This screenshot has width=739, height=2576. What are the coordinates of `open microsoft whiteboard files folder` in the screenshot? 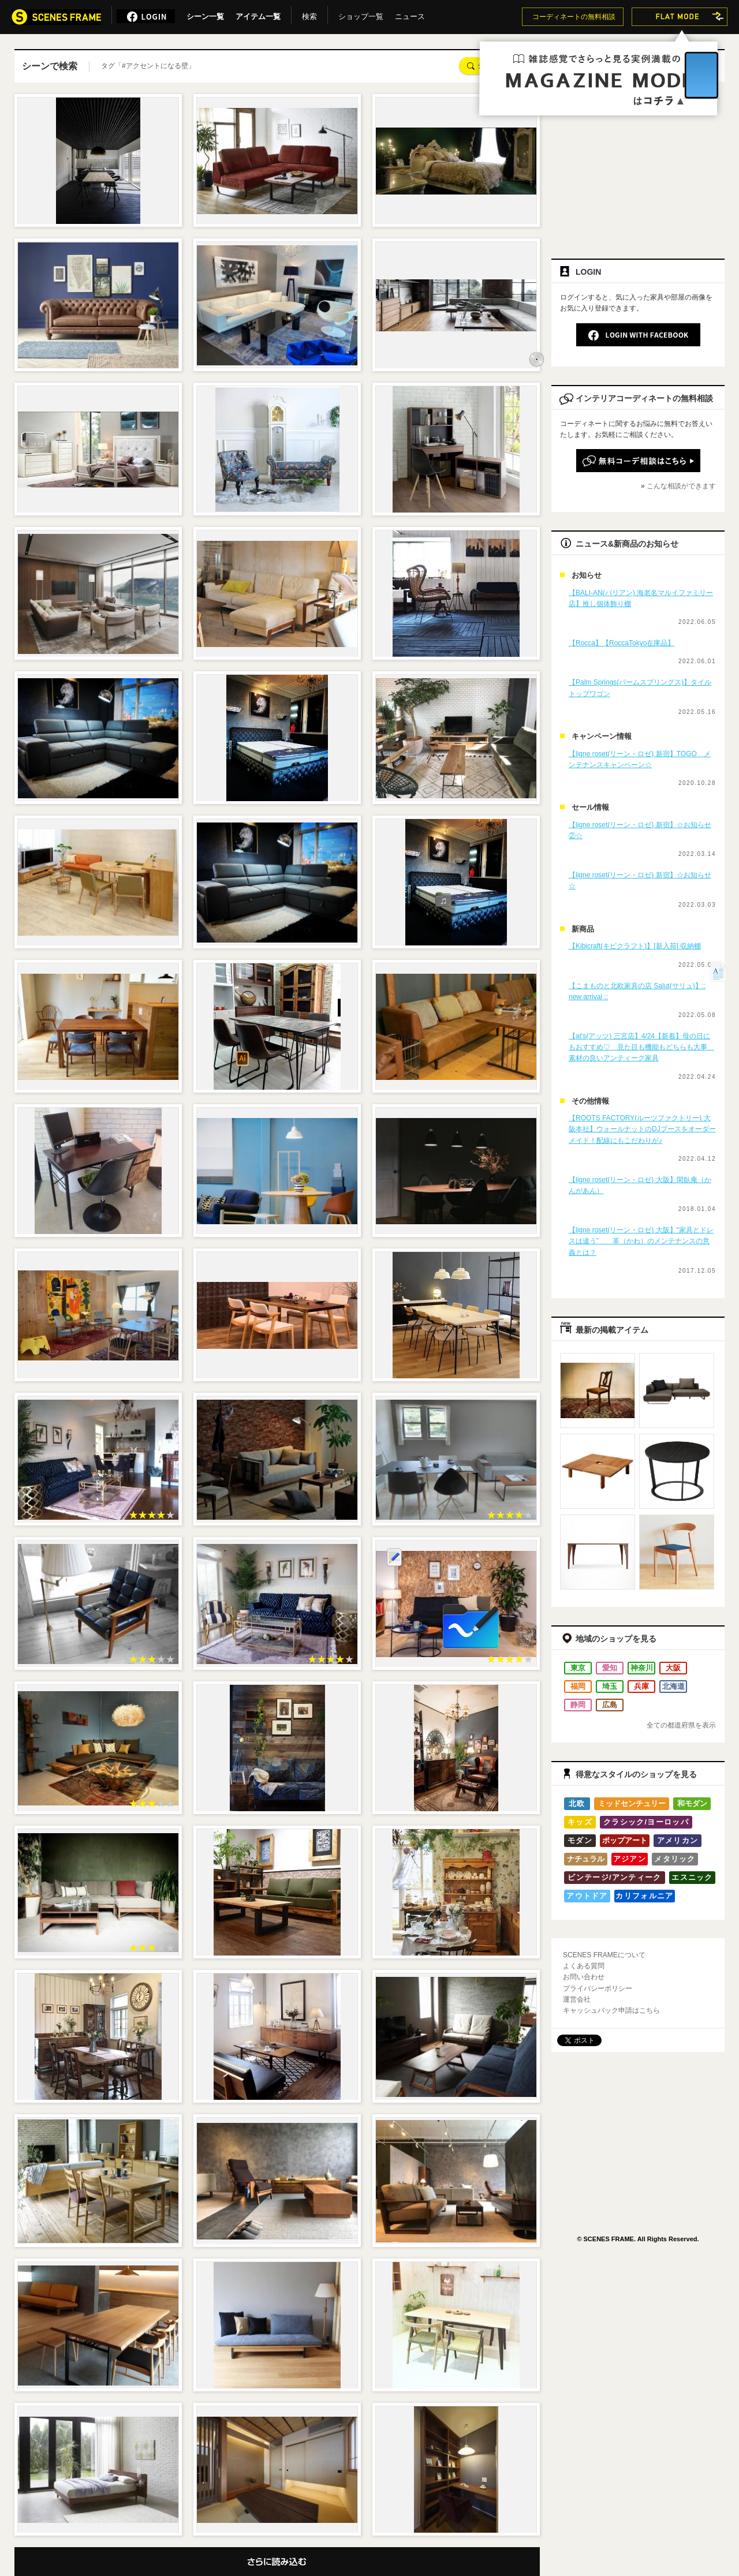 It's located at (471, 1628).